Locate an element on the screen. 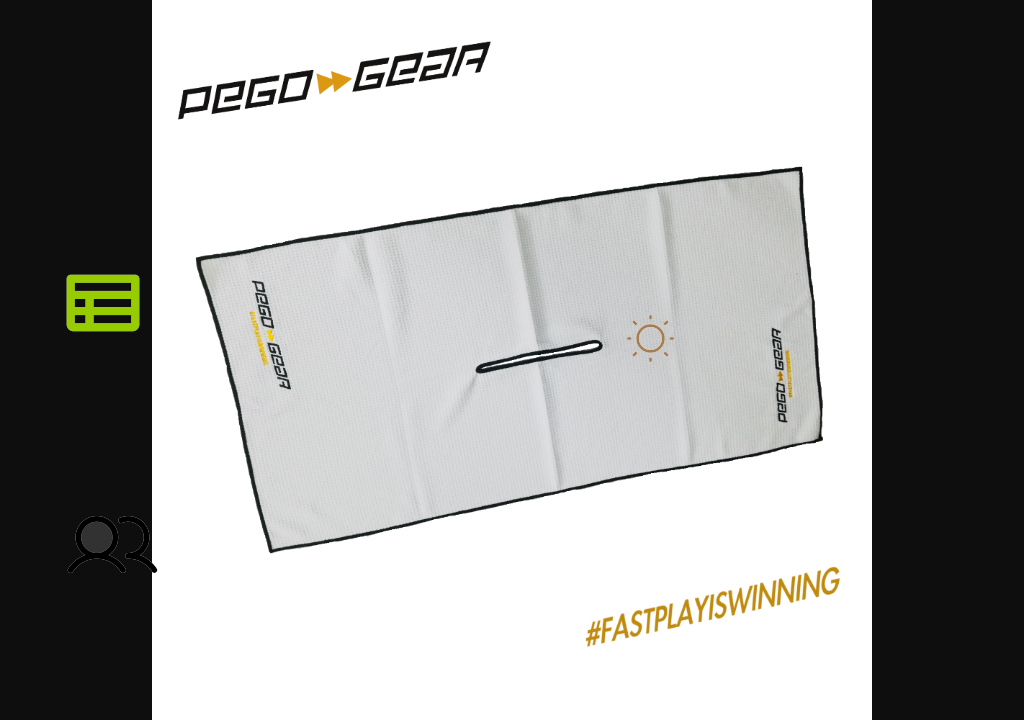 This screenshot has width=1024, height=720. view all users or contacts is located at coordinates (112, 544).